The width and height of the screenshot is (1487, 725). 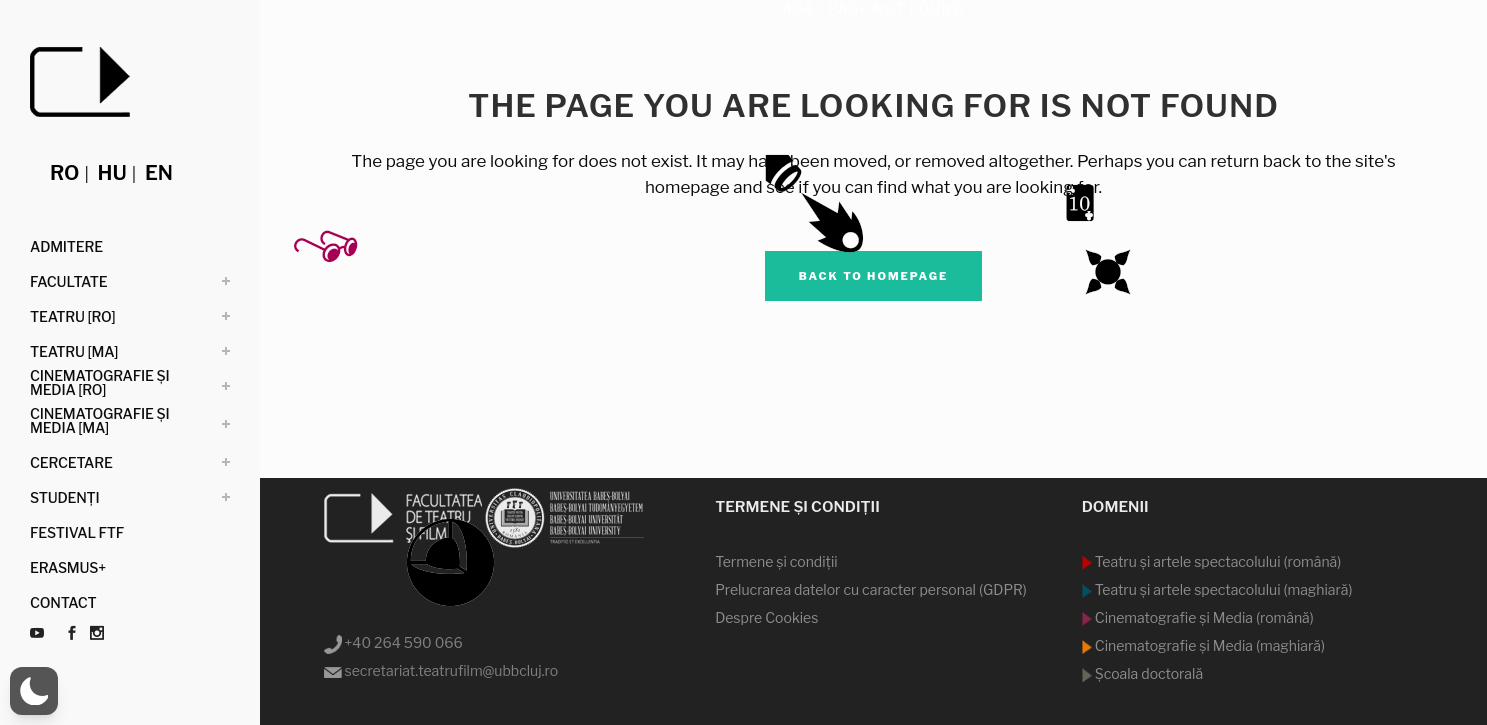 What do you see at coordinates (1108, 272) in the screenshot?
I see `indicates player has reached level four` at bounding box center [1108, 272].